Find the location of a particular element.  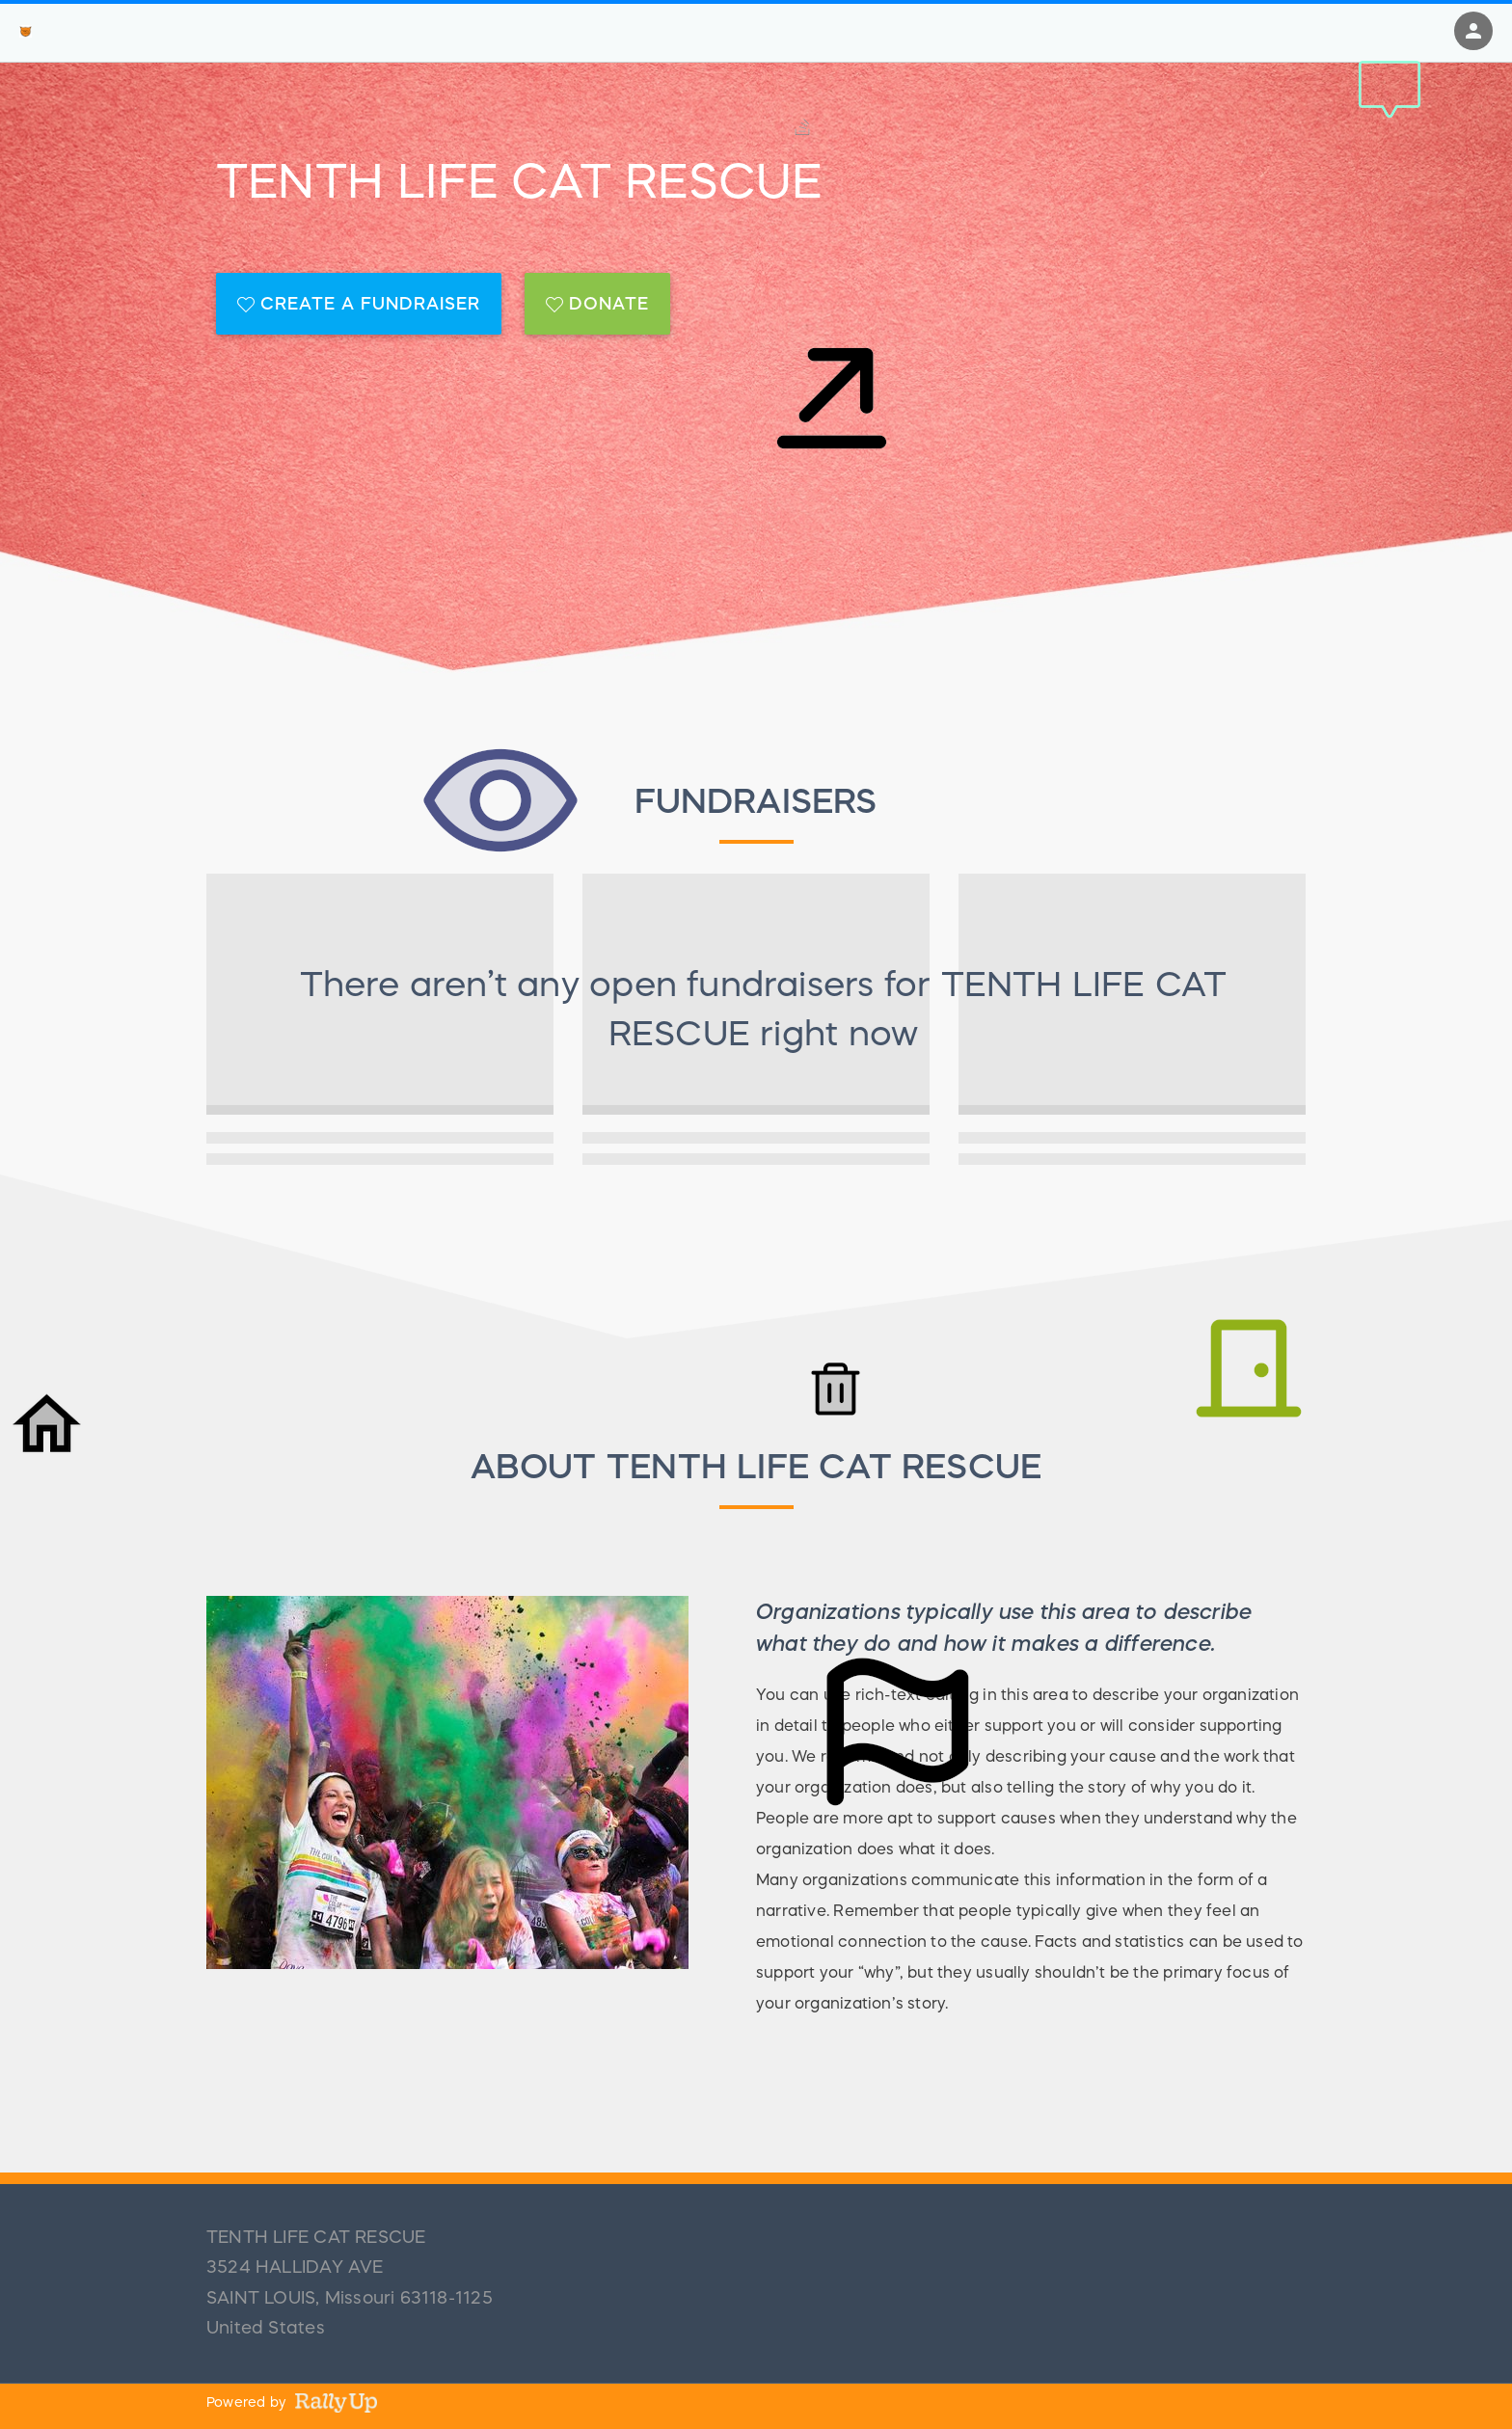

exit or log out of the application is located at coordinates (1249, 1368).